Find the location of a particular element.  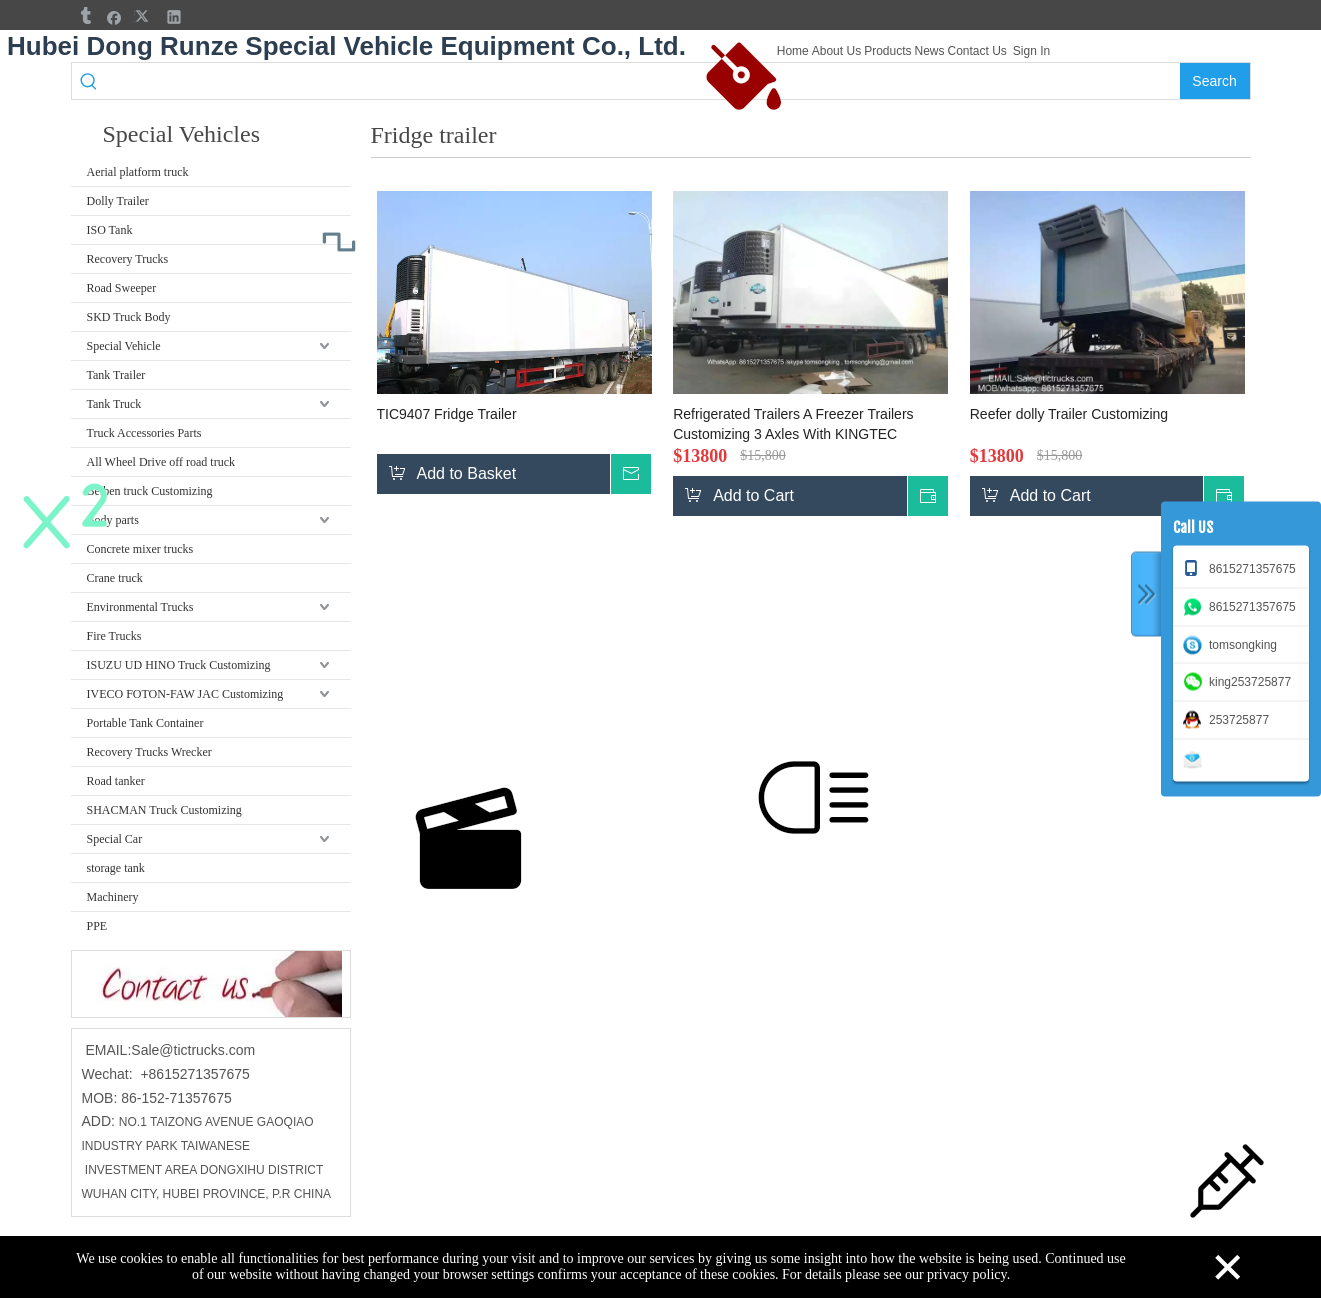

toggle square wave audio output is located at coordinates (339, 242).